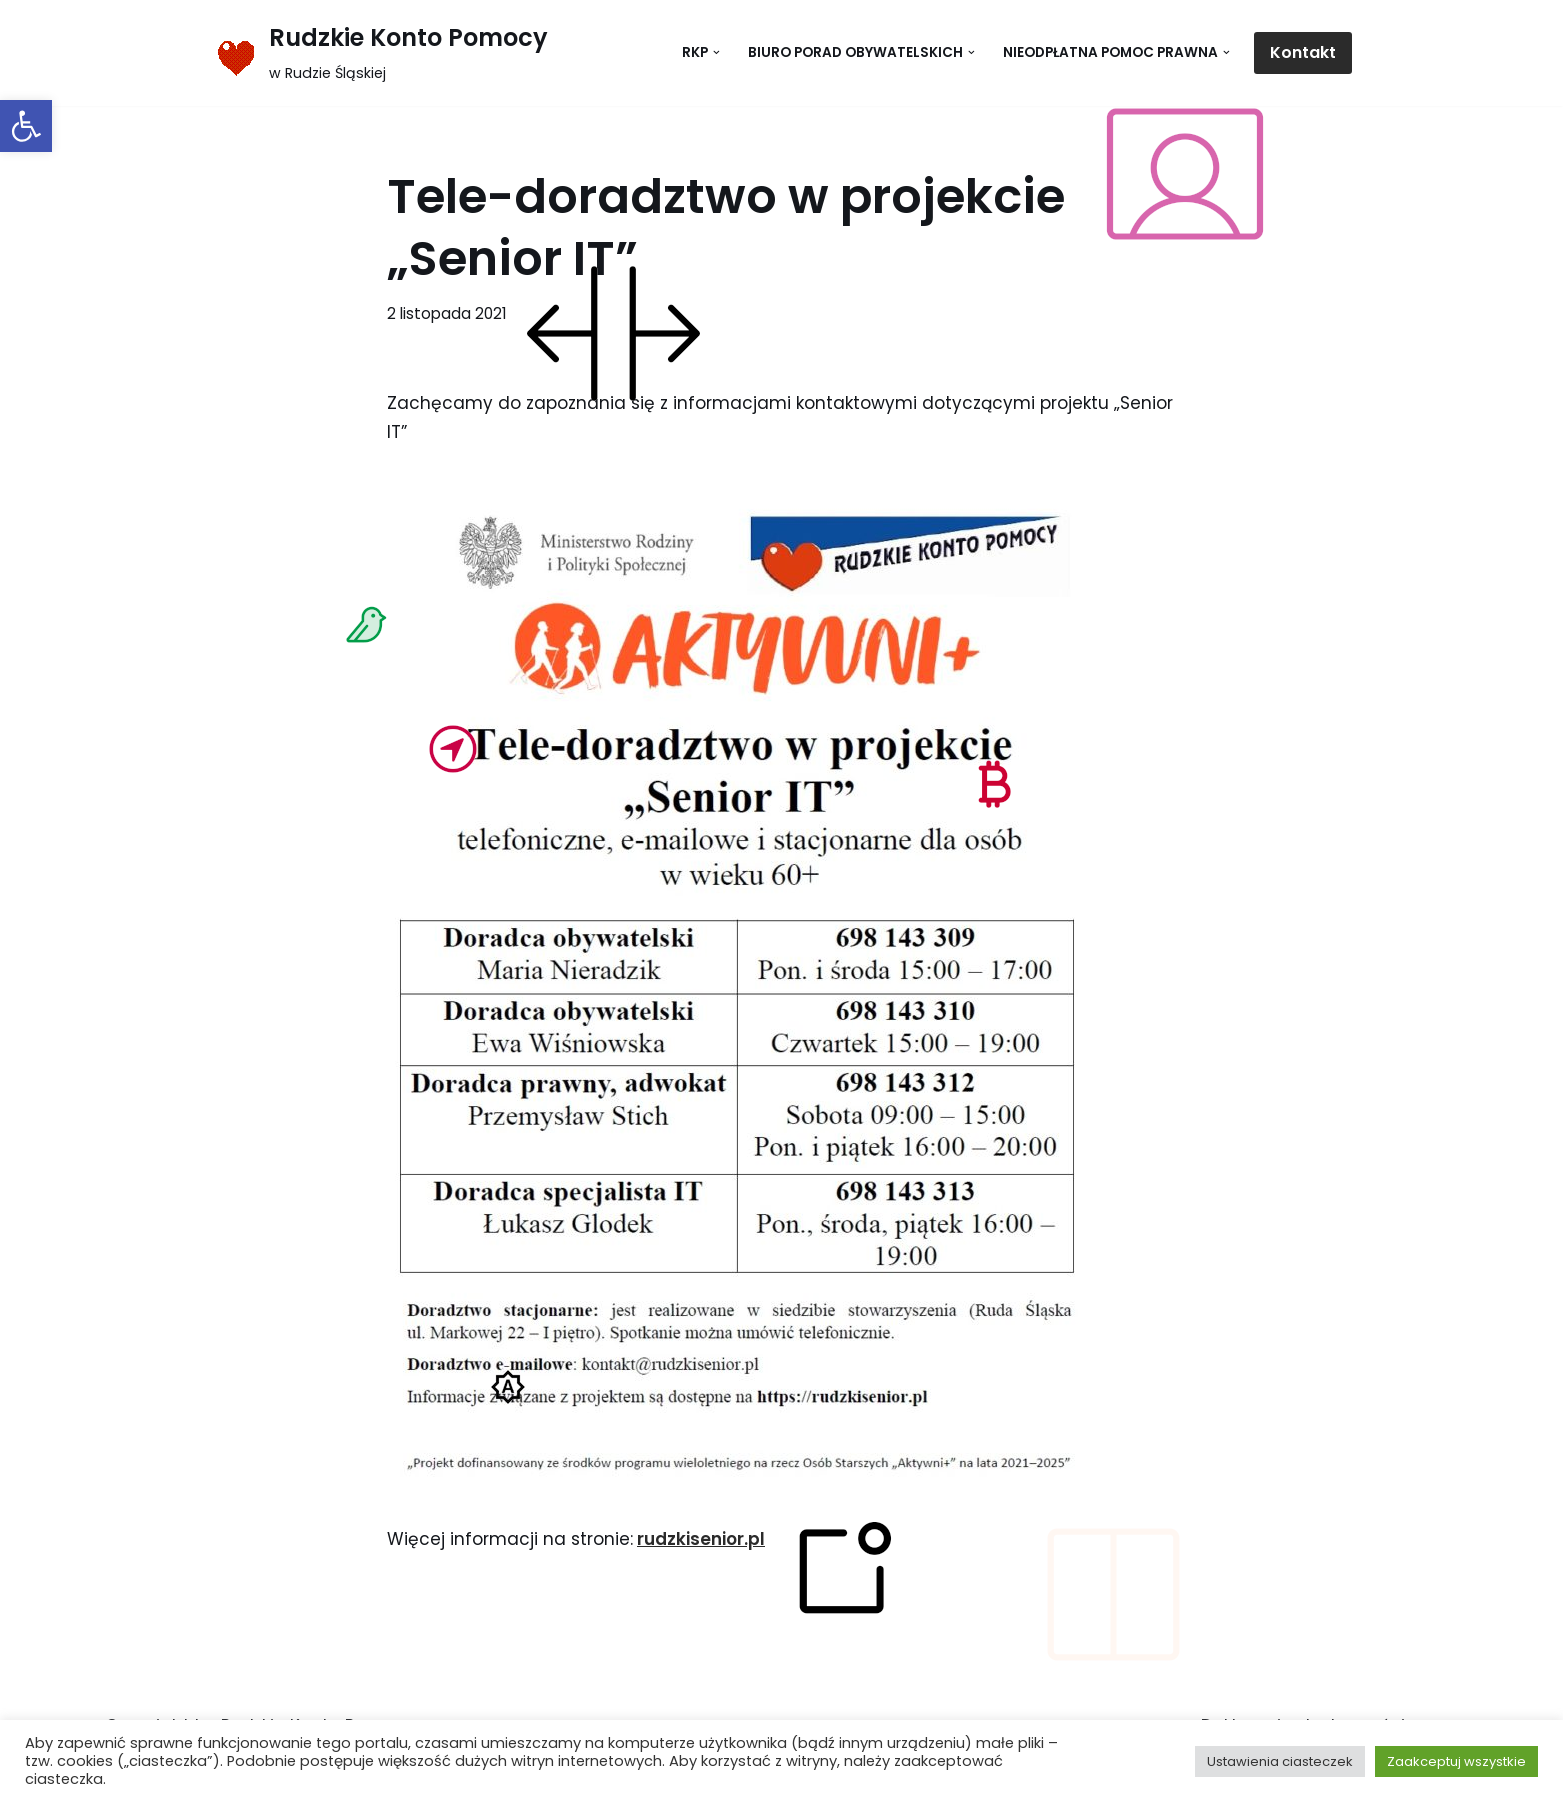  What do you see at coordinates (993, 785) in the screenshot?
I see `view bitcoin balance or wallet` at bounding box center [993, 785].